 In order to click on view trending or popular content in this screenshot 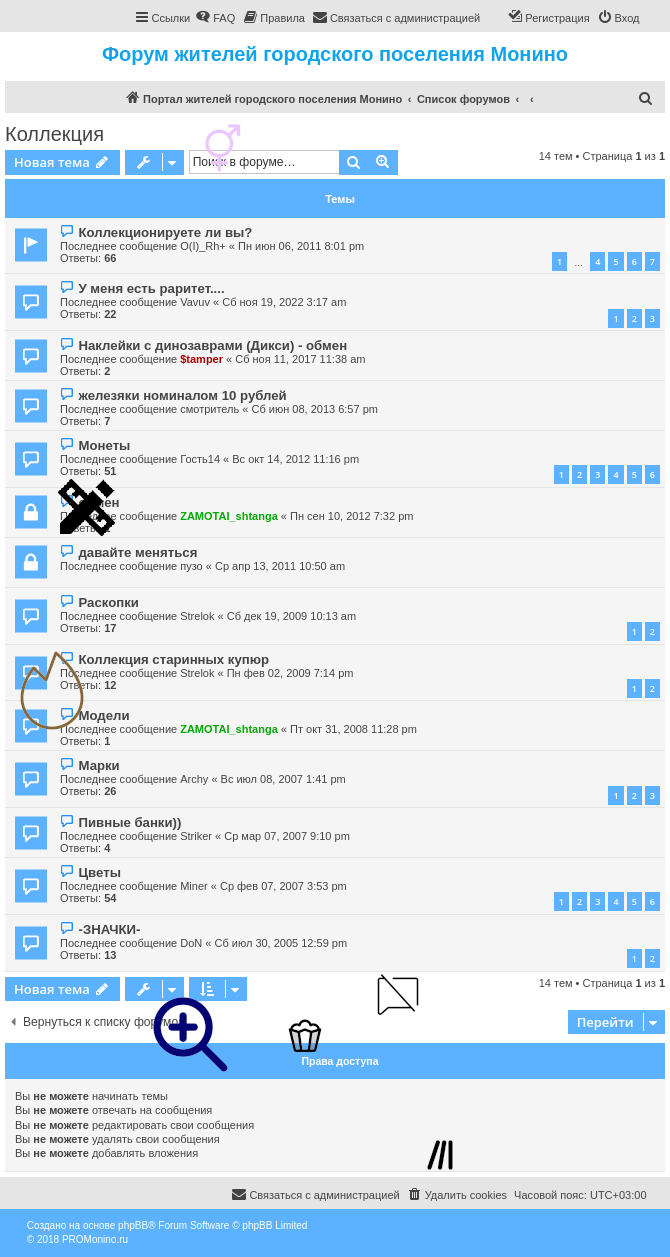, I will do `click(52, 692)`.